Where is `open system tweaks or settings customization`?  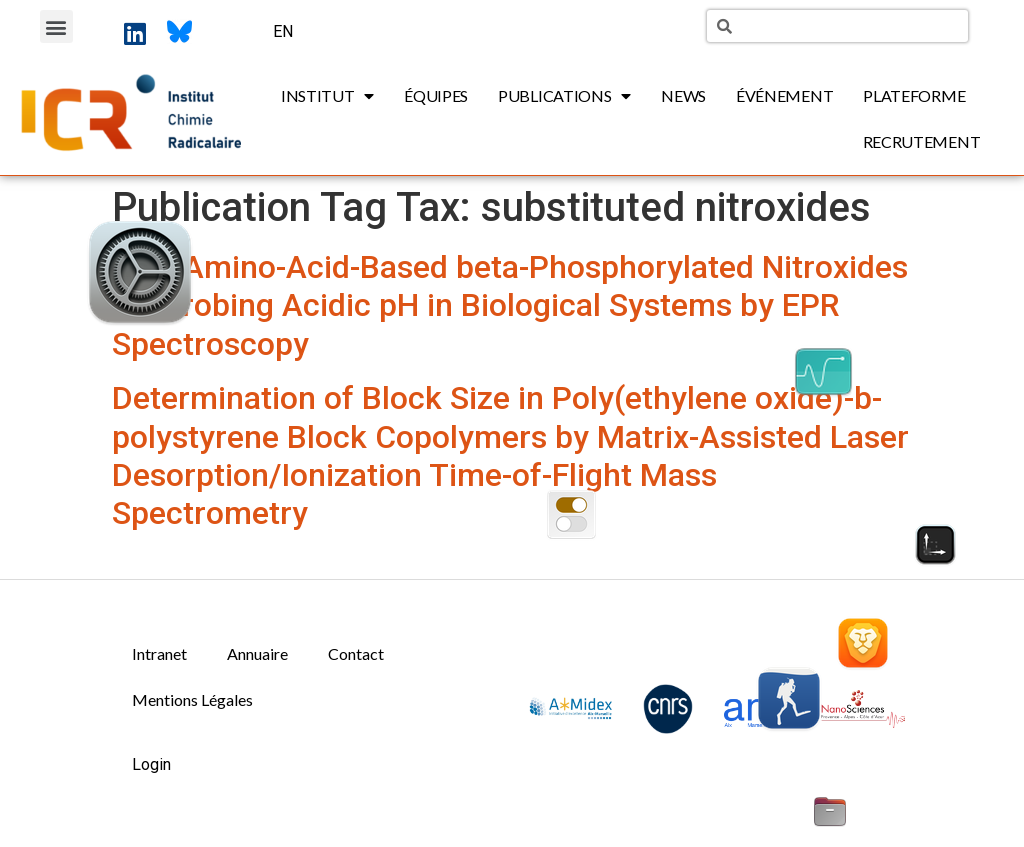 open system tweaks or settings customization is located at coordinates (571, 514).